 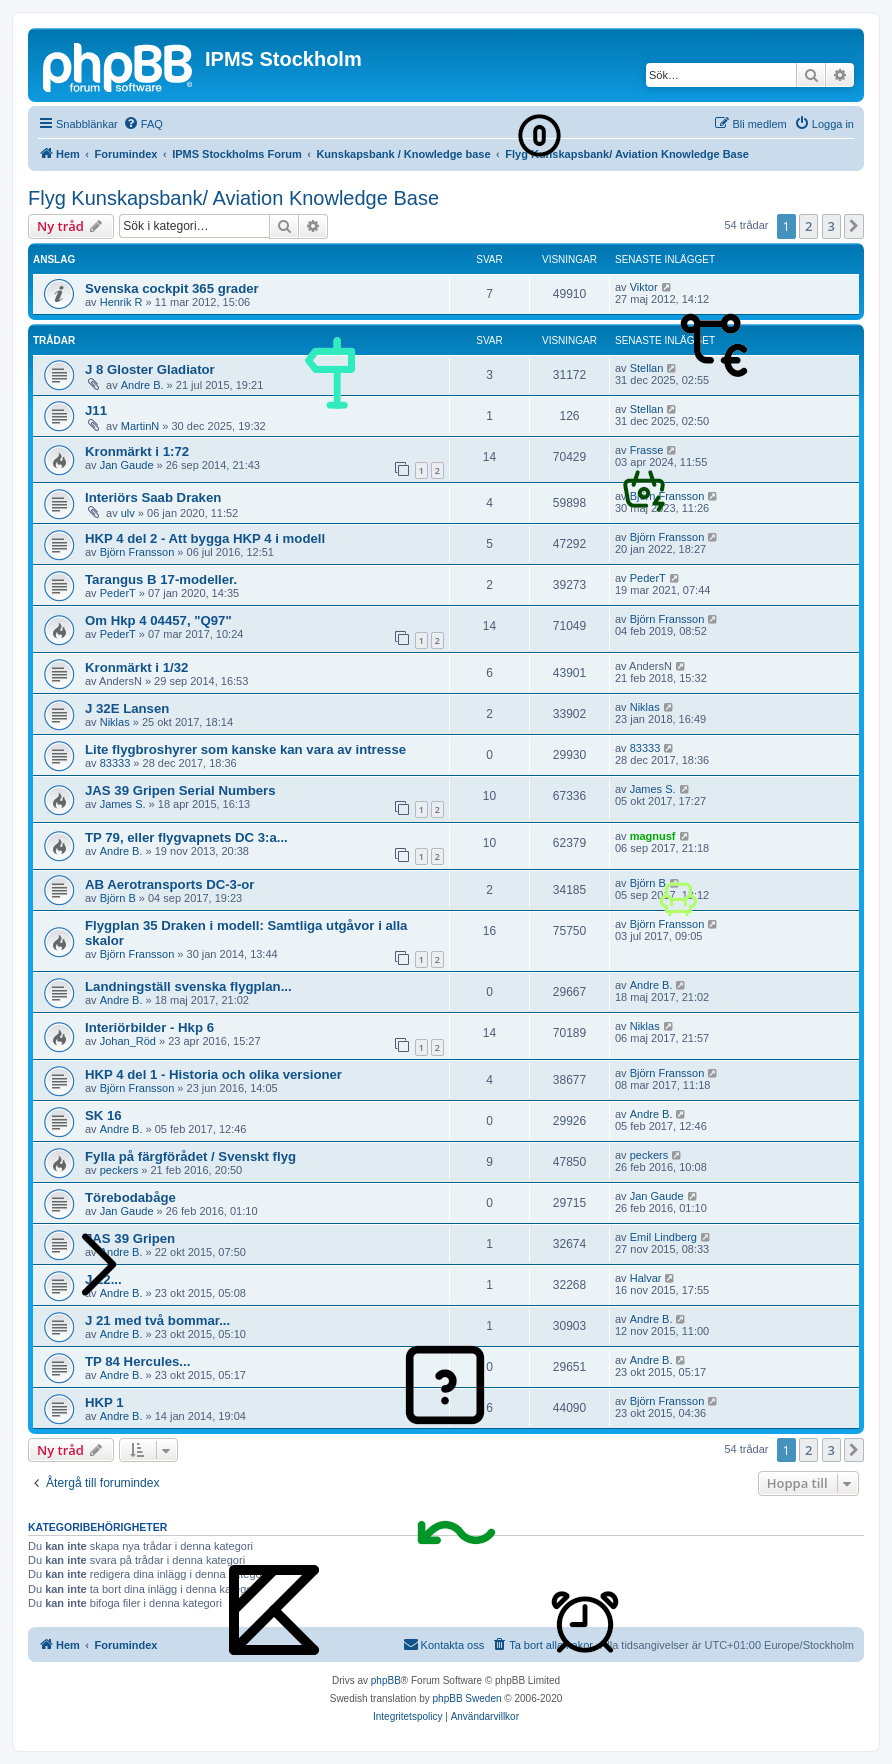 What do you see at coordinates (678, 899) in the screenshot?
I see `browse furniture or seating options` at bounding box center [678, 899].